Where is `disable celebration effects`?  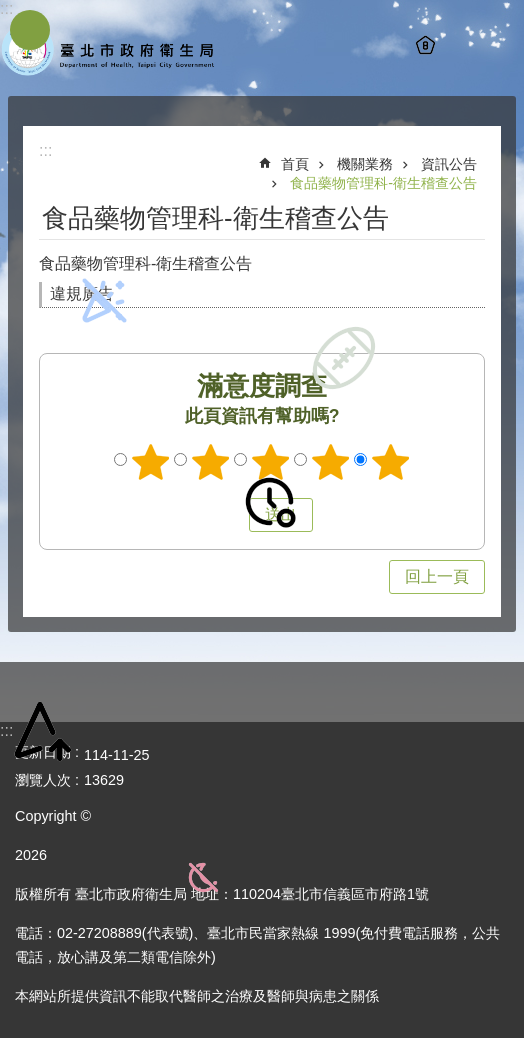 disable celebration effects is located at coordinates (104, 300).